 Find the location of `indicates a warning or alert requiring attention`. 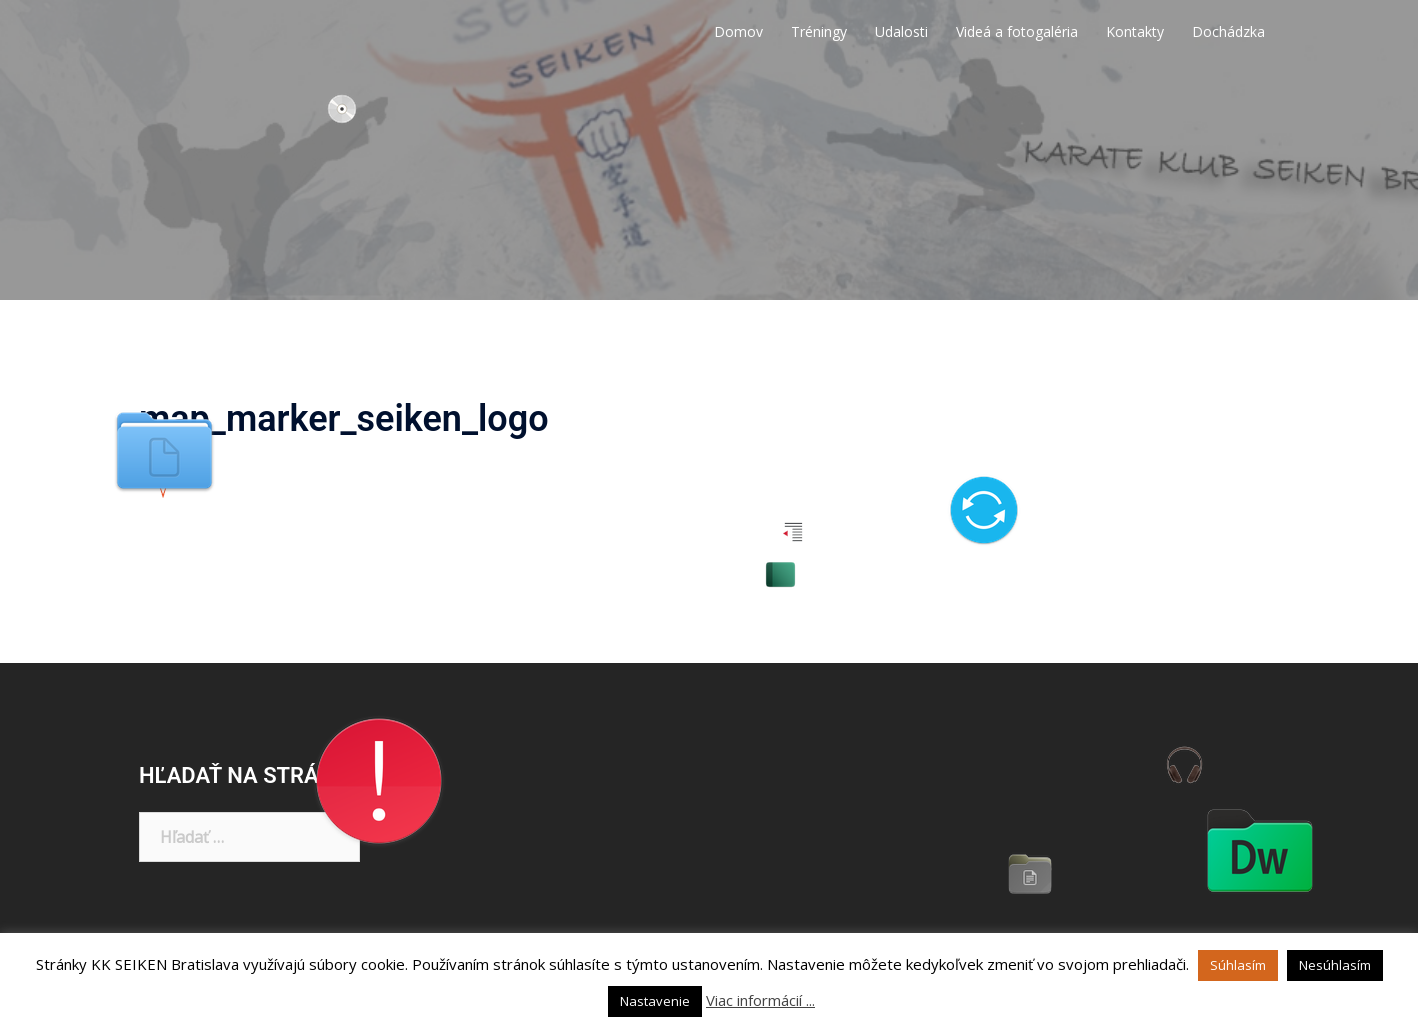

indicates a warning or alert requiring attention is located at coordinates (379, 781).